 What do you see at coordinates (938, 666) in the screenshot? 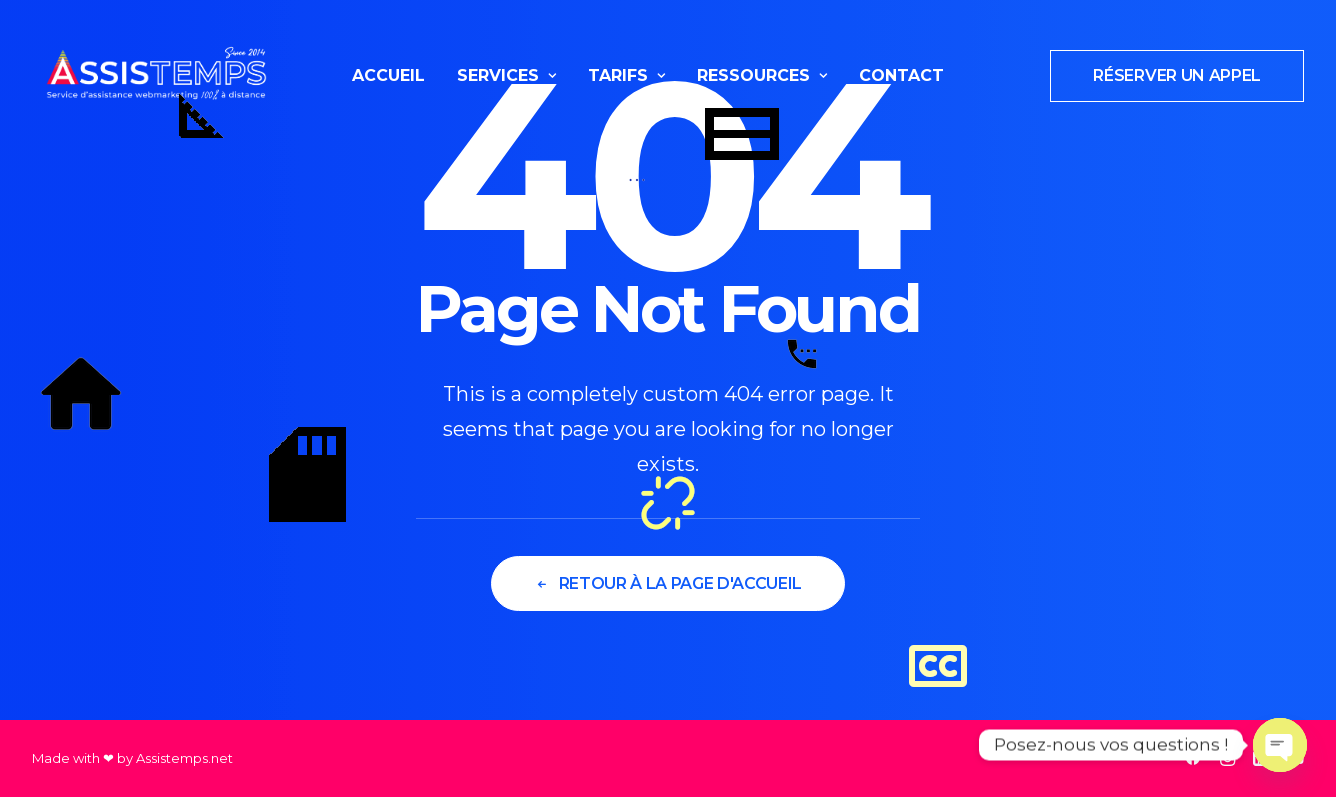
I see `enable closed captions for video content` at bounding box center [938, 666].